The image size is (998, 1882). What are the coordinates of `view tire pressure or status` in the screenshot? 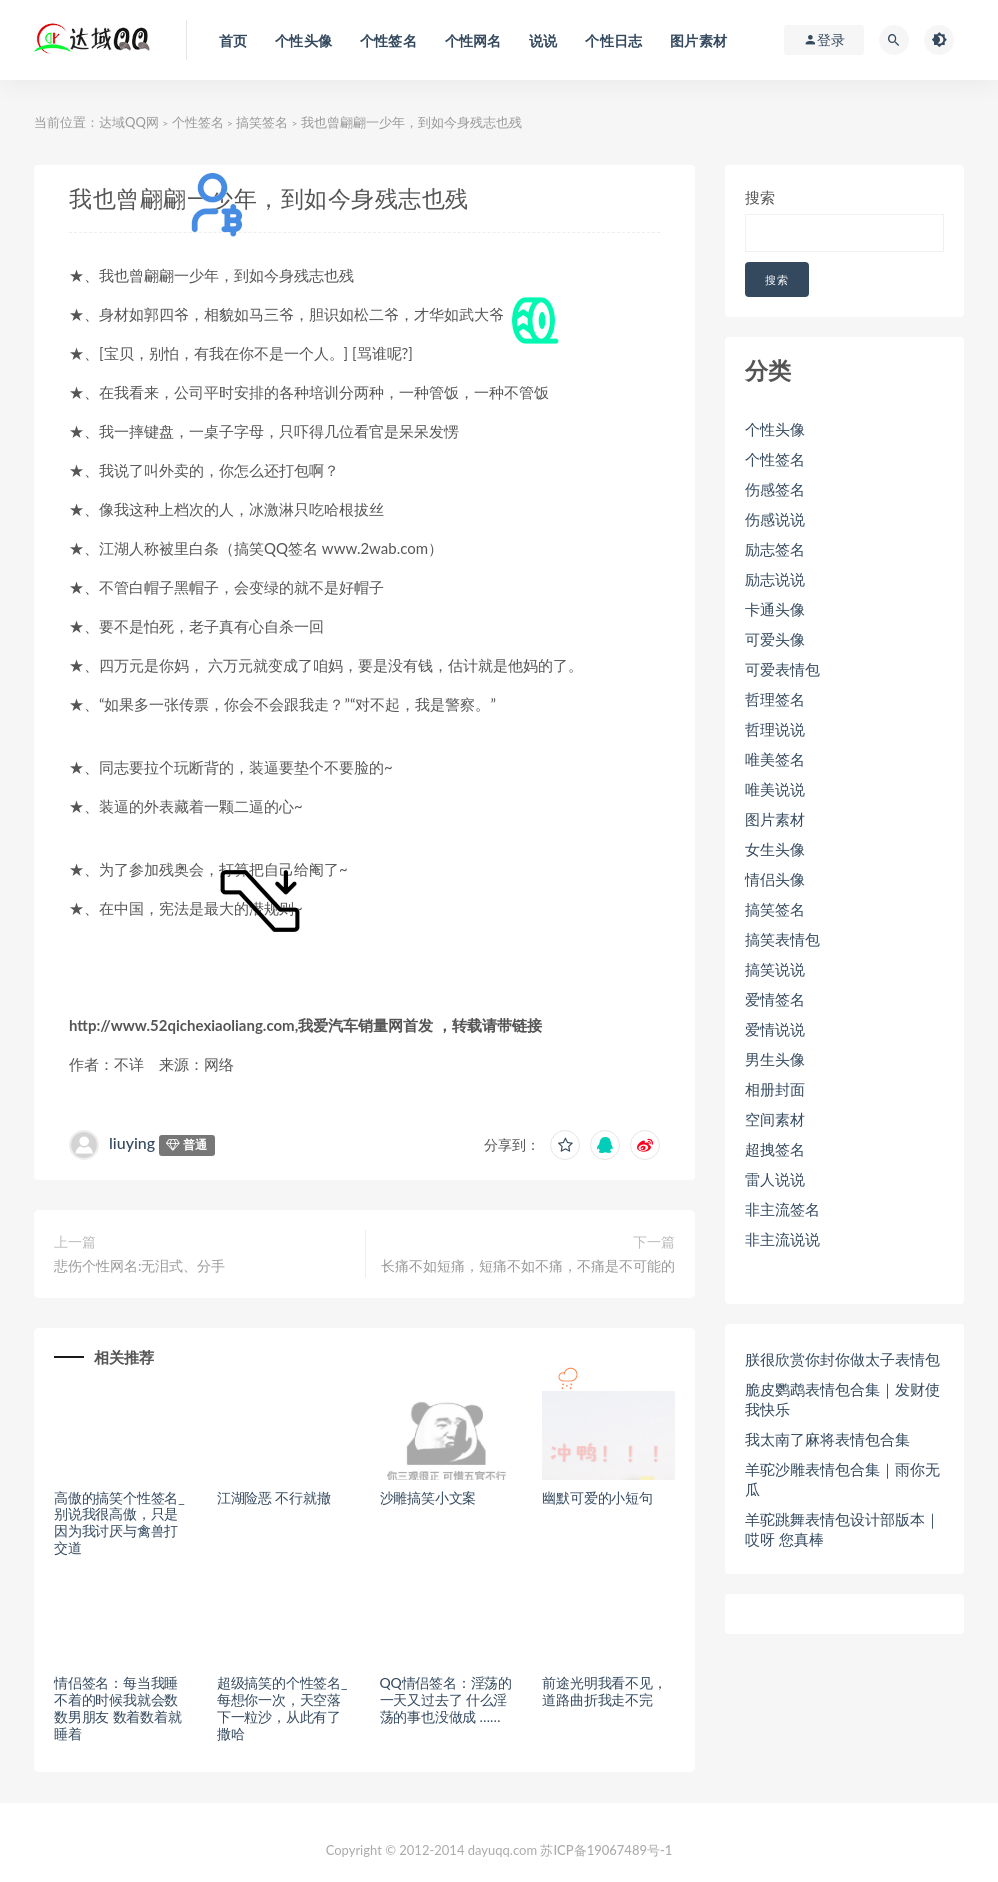 It's located at (533, 320).